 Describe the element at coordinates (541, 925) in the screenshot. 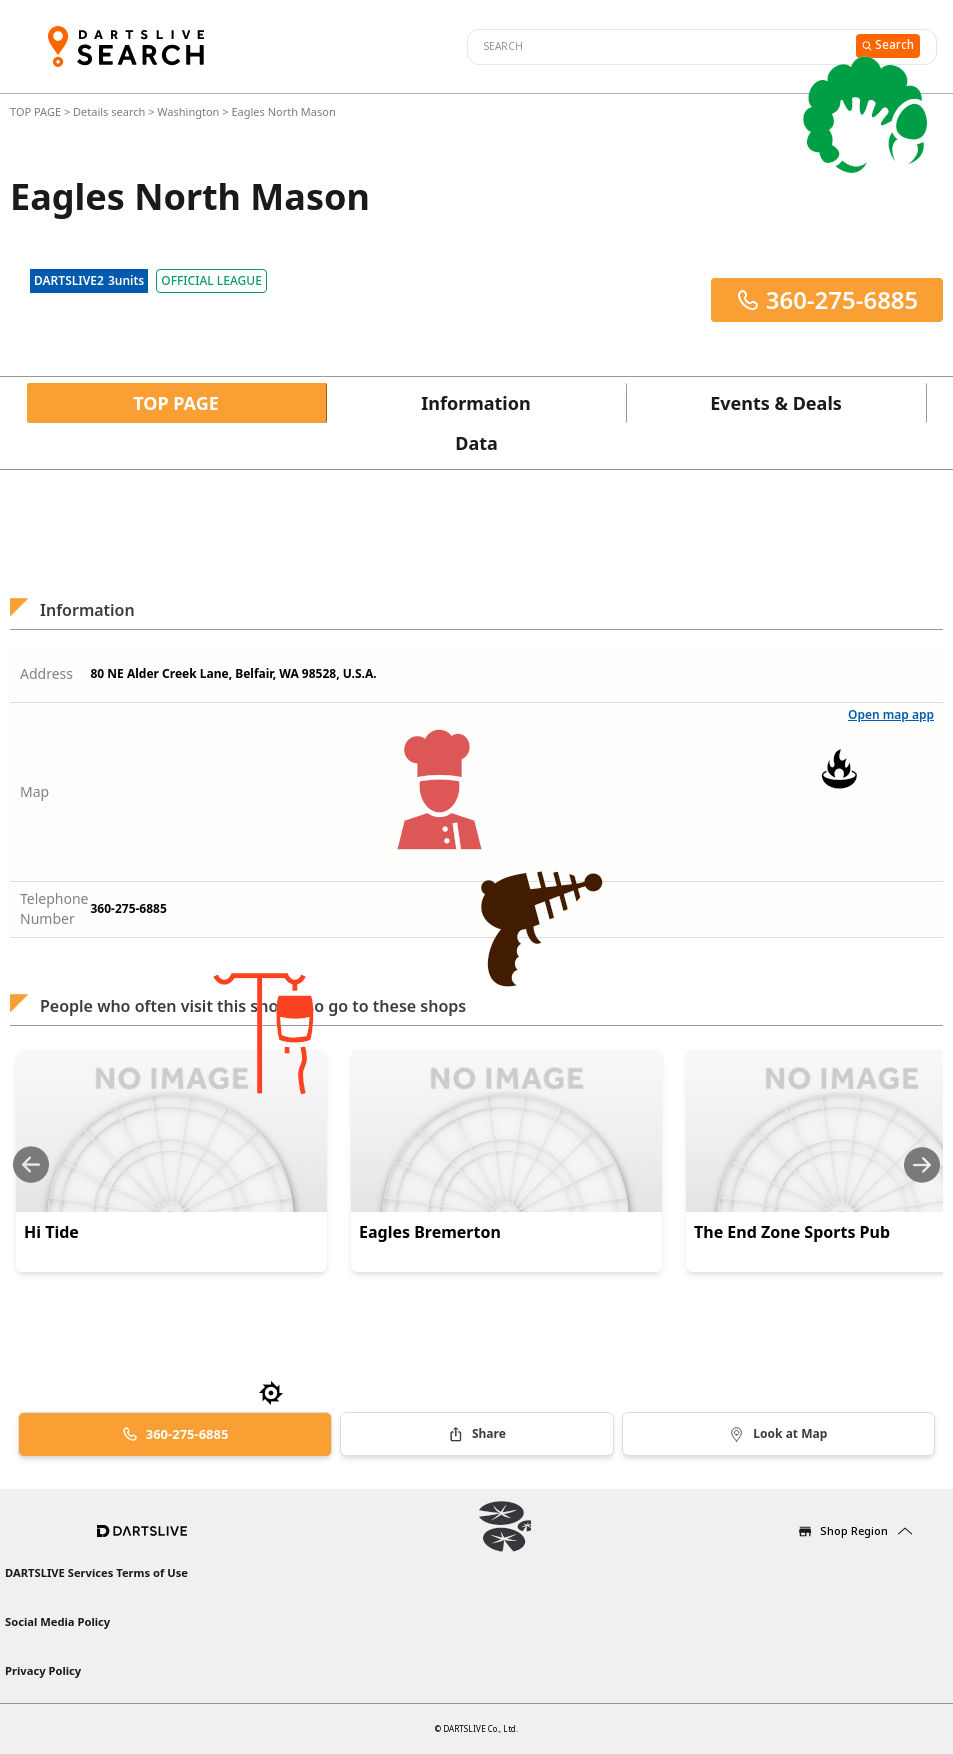

I see `select ray gun weapon in game` at that location.